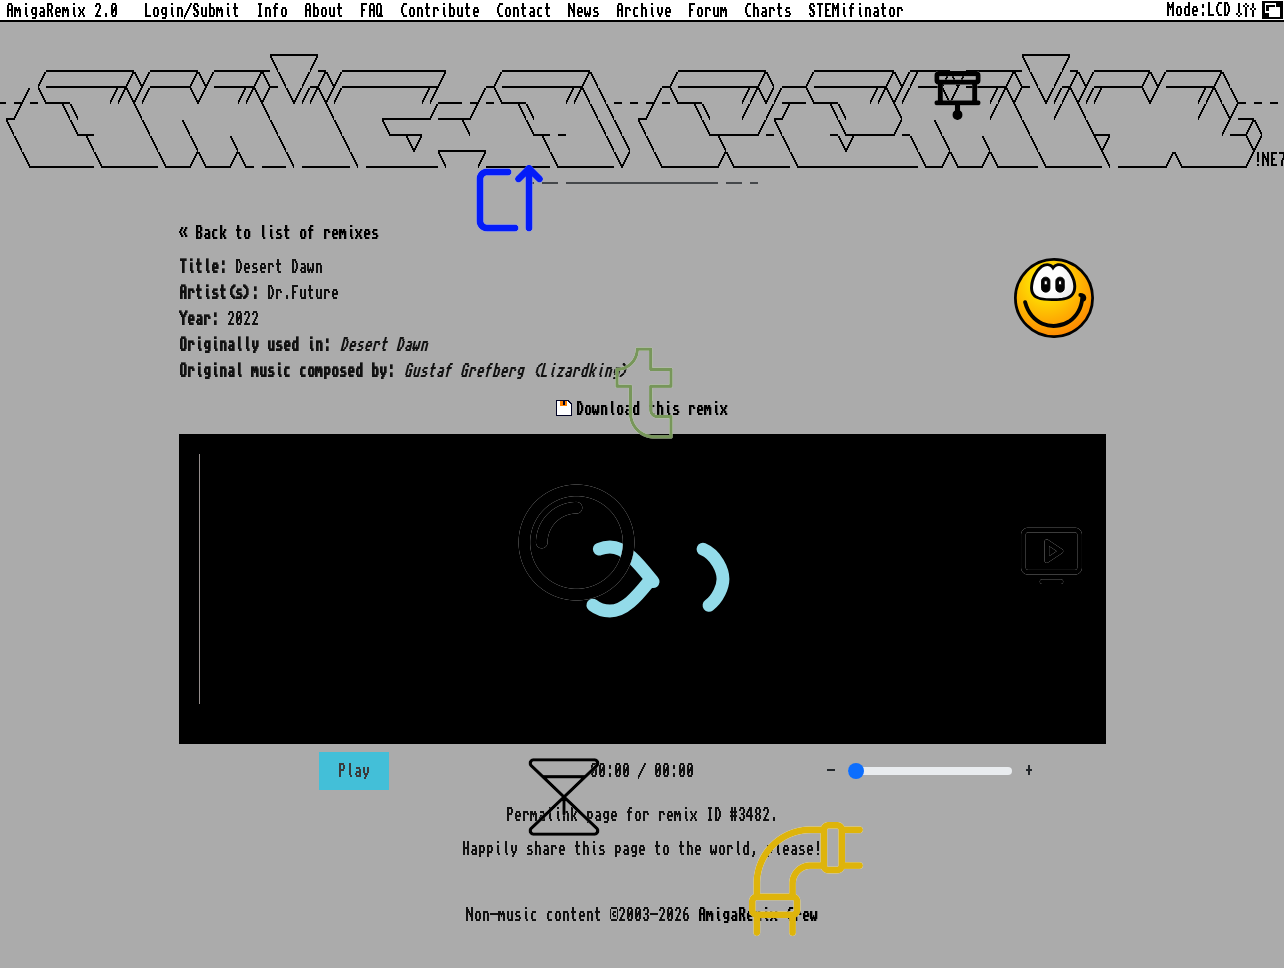 This screenshot has height=968, width=1284. I want to click on indicates loading or processing in progress, so click(564, 797).